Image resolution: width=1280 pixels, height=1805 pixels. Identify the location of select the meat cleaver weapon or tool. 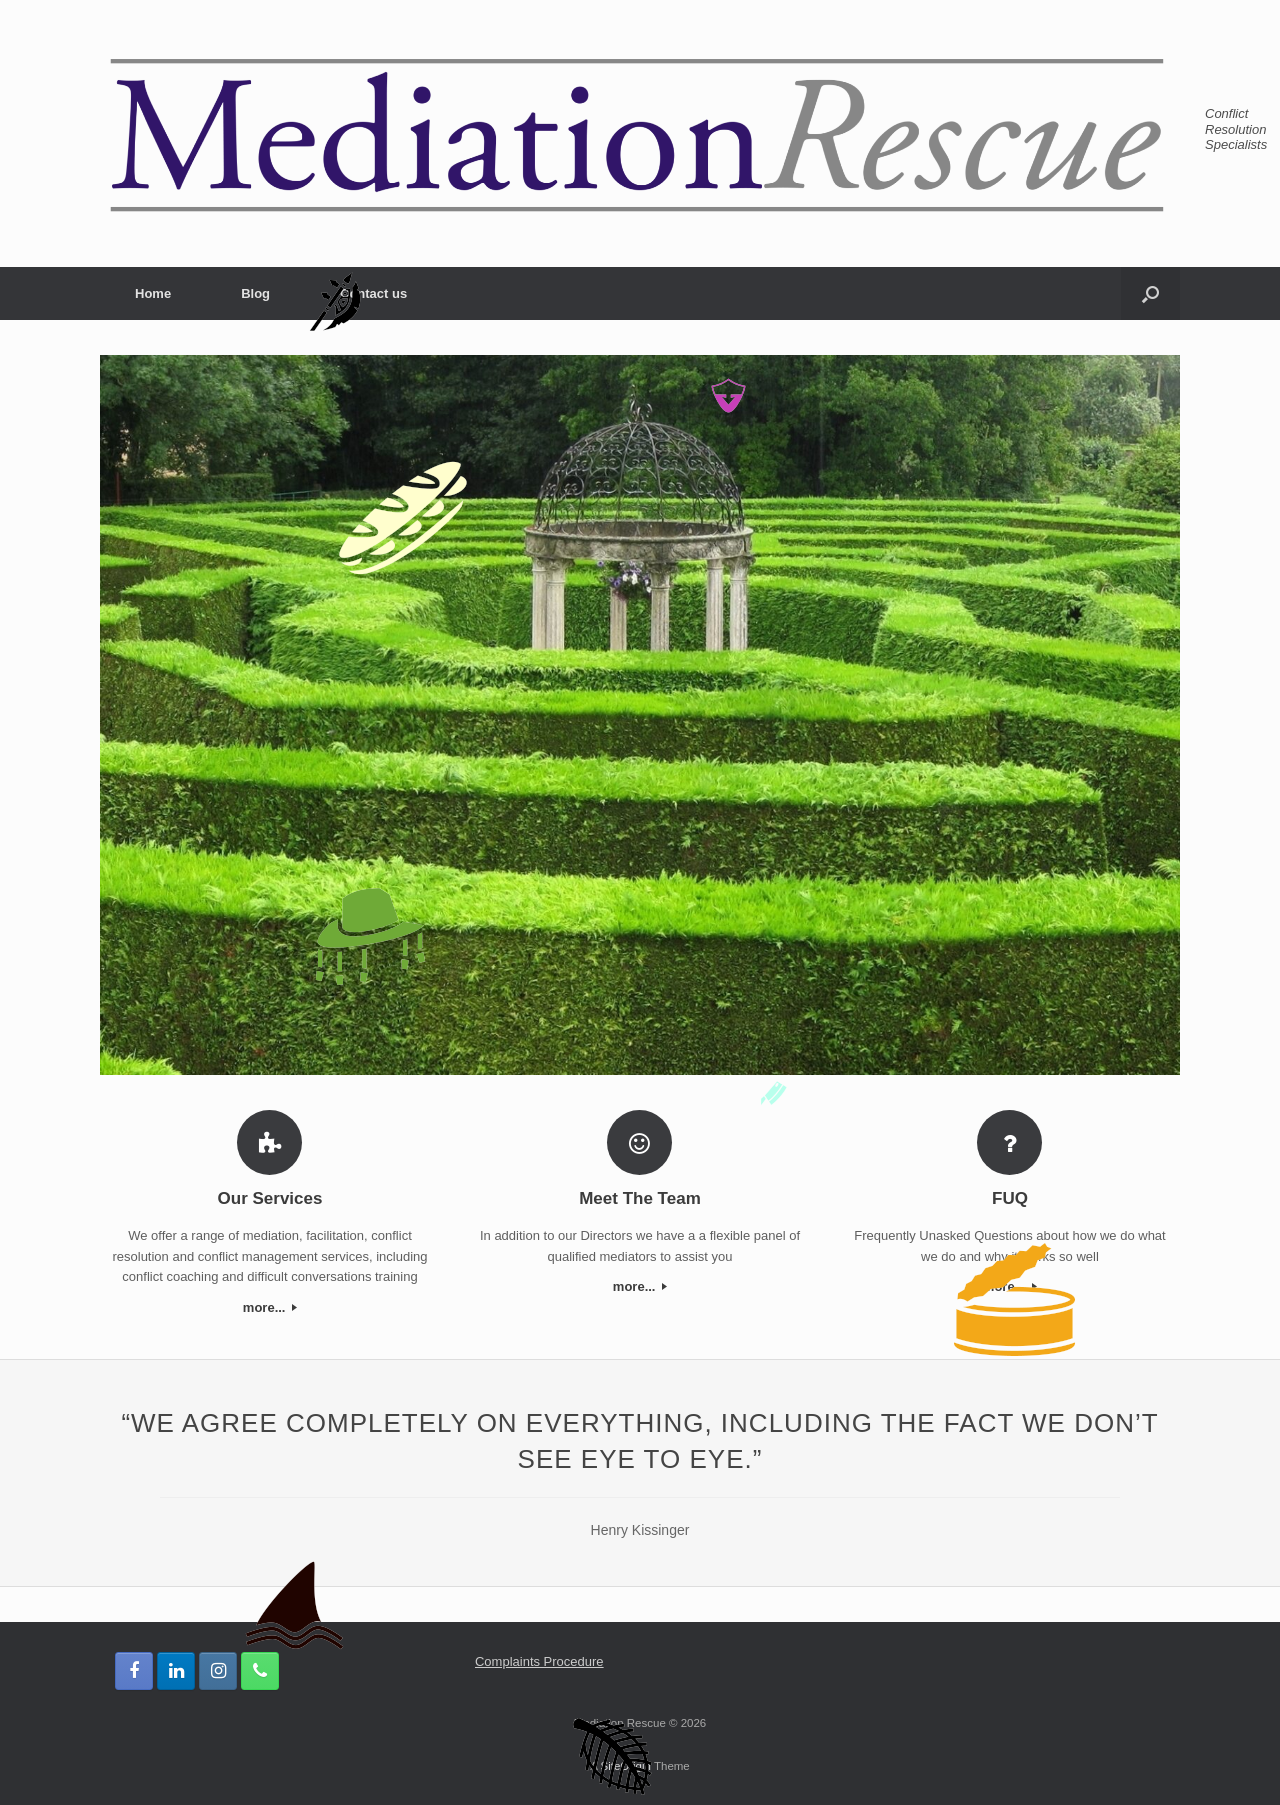
(774, 1094).